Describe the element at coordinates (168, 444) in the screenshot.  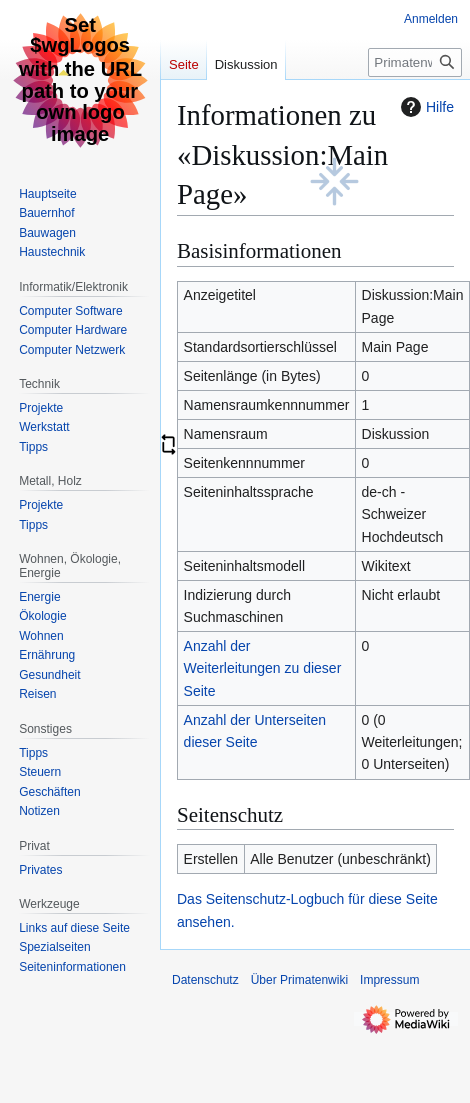
I see `rotate your device orientation` at that location.